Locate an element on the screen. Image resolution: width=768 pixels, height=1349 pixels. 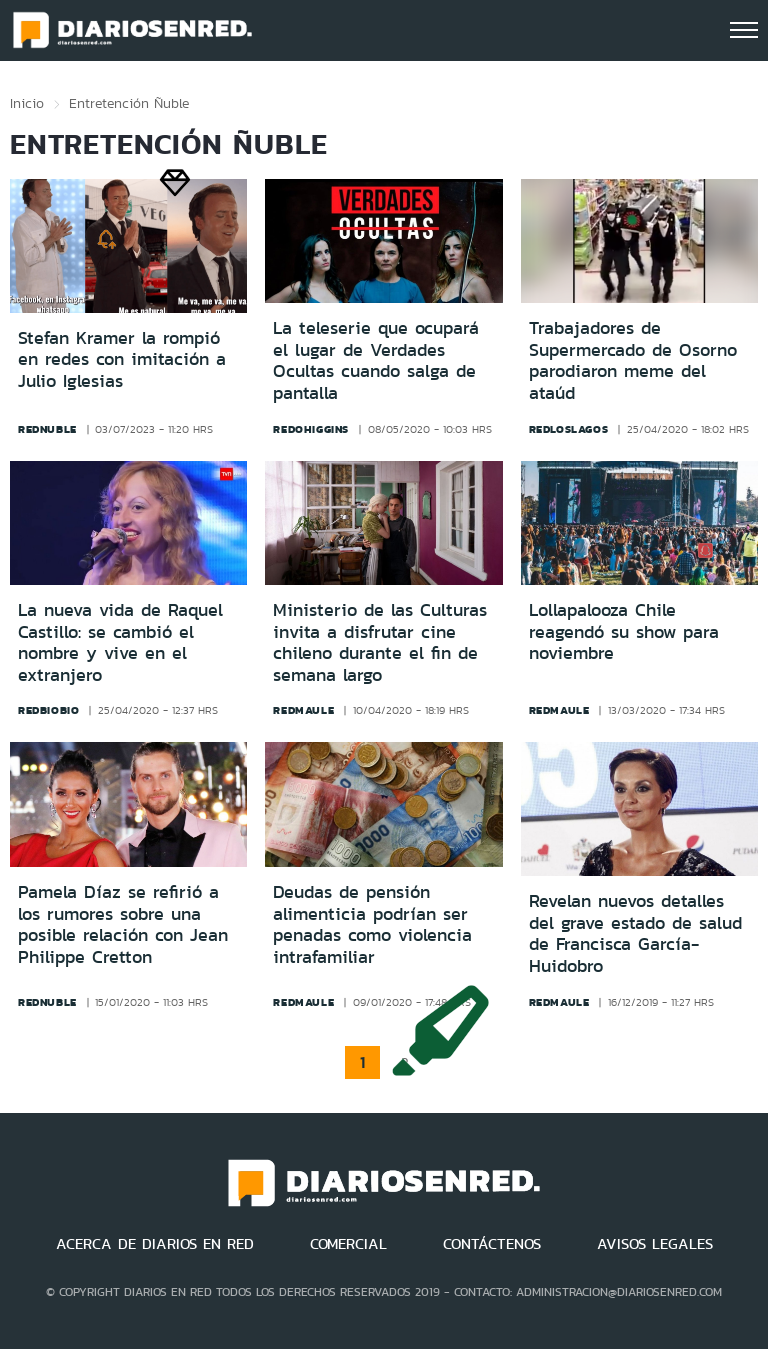
highlight or mark up text is located at coordinates (443, 1030).